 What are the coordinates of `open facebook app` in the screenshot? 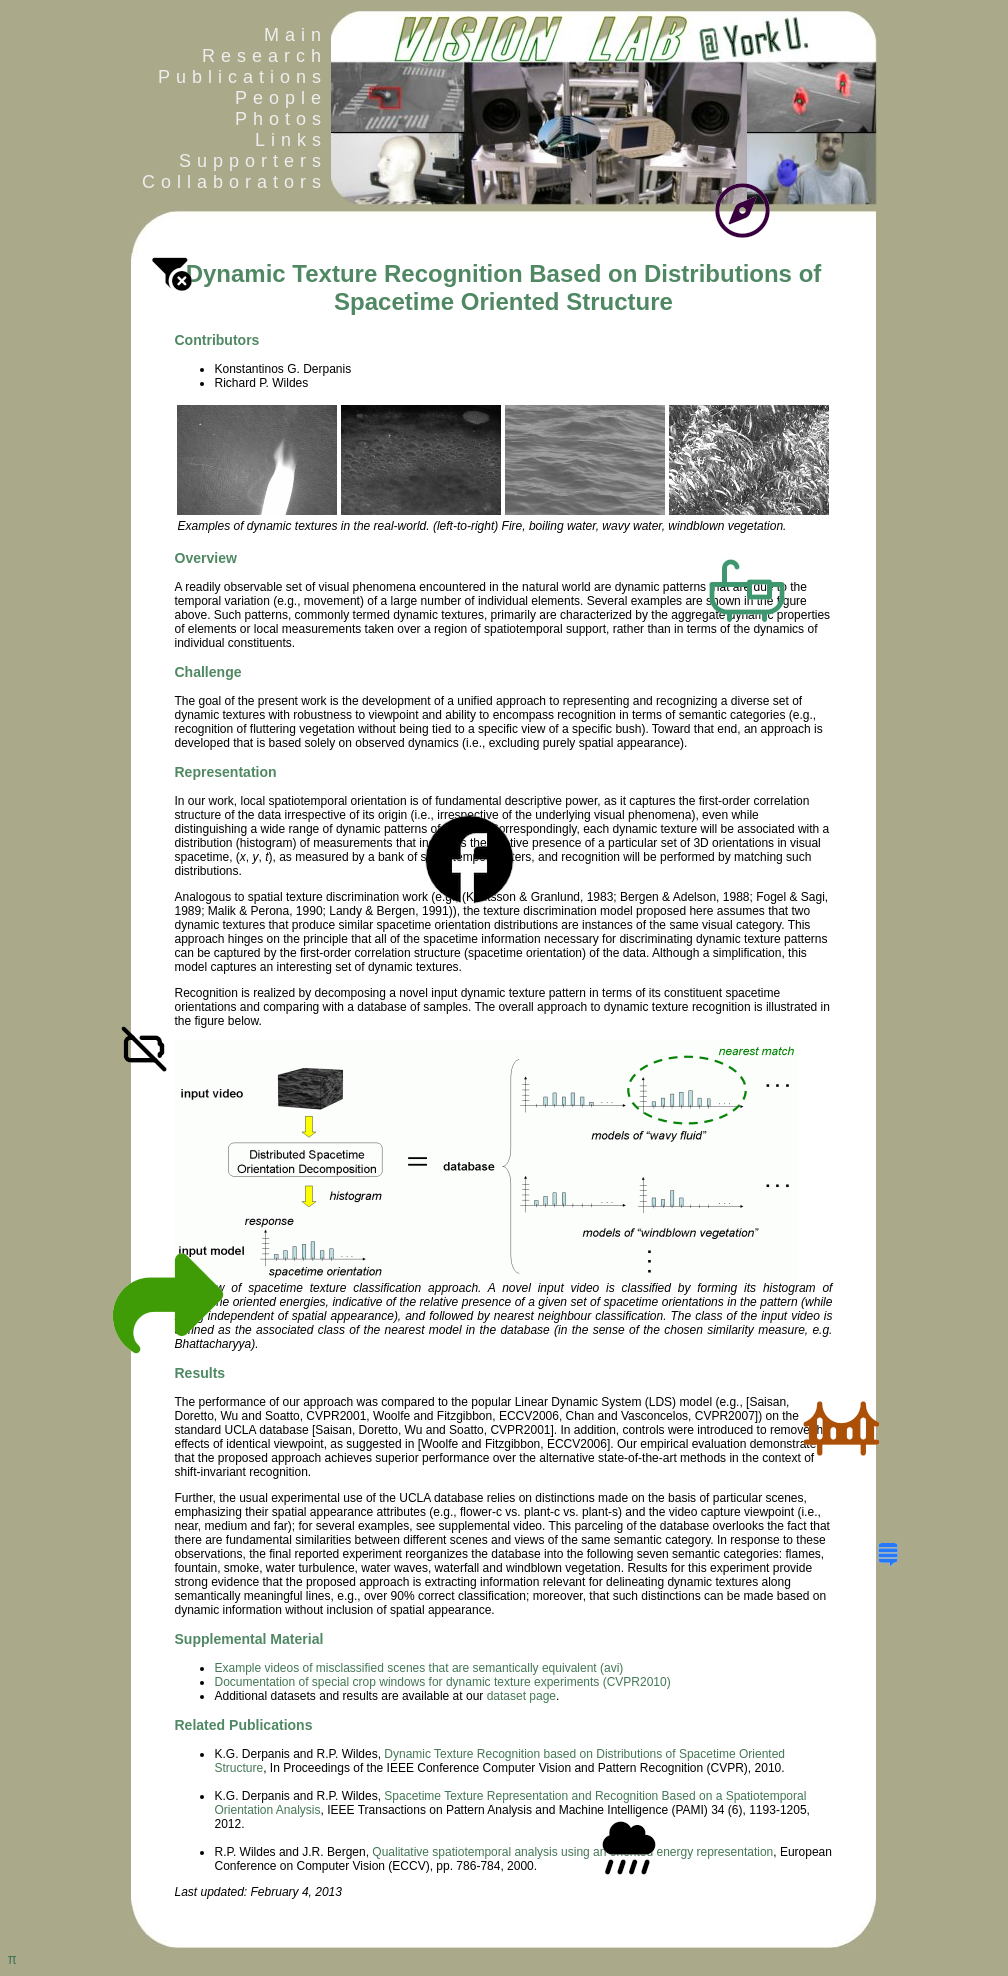 It's located at (469, 859).